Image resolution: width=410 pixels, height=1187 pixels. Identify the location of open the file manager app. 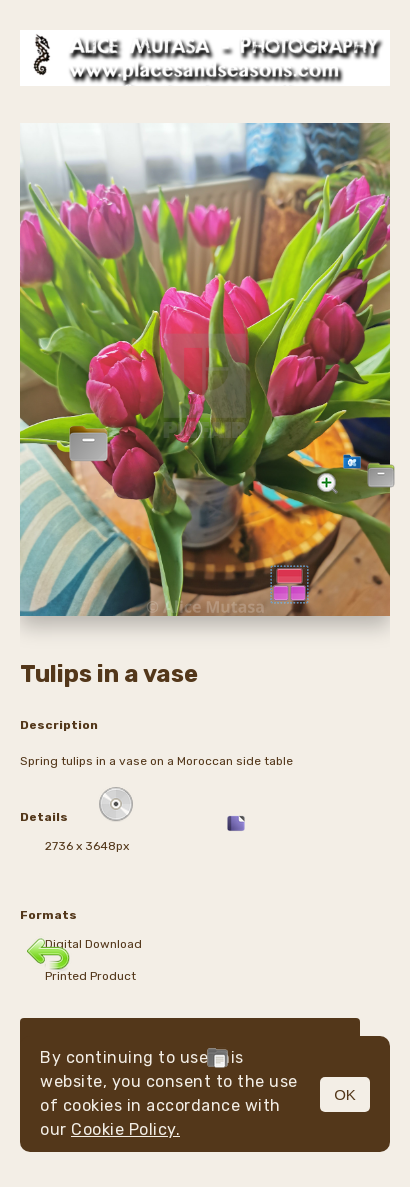
(381, 475).